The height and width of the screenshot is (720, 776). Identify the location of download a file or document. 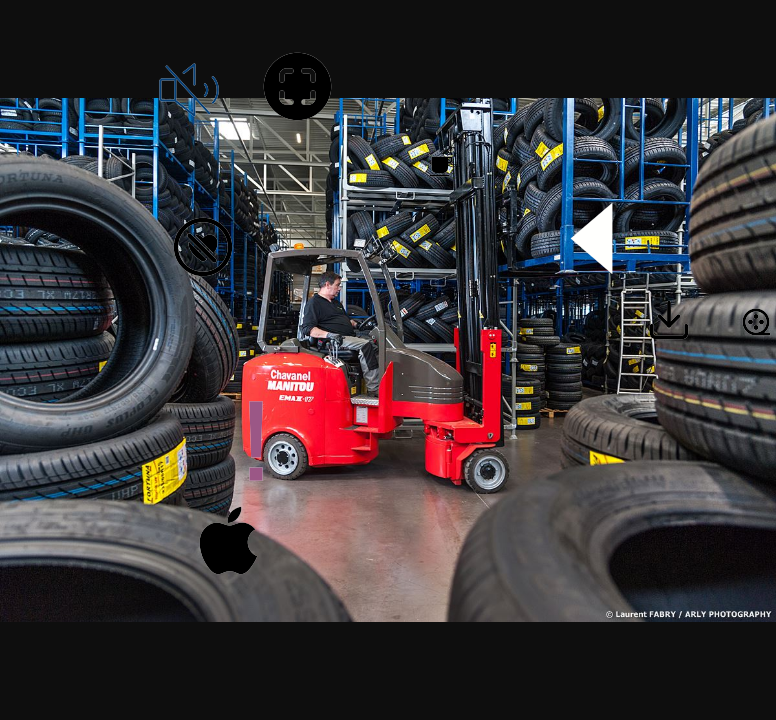
(669, 320).